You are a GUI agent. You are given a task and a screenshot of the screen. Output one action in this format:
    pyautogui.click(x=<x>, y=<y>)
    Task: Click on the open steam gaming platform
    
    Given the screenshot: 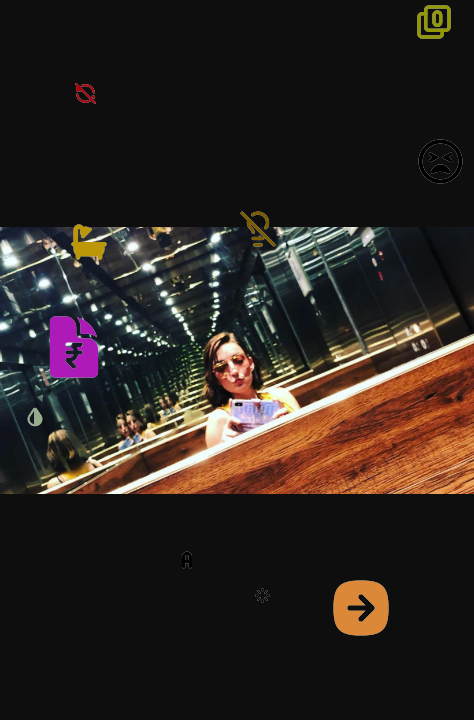 What is the action you would take?
    pyautogui.click(x=262, y=595)
    